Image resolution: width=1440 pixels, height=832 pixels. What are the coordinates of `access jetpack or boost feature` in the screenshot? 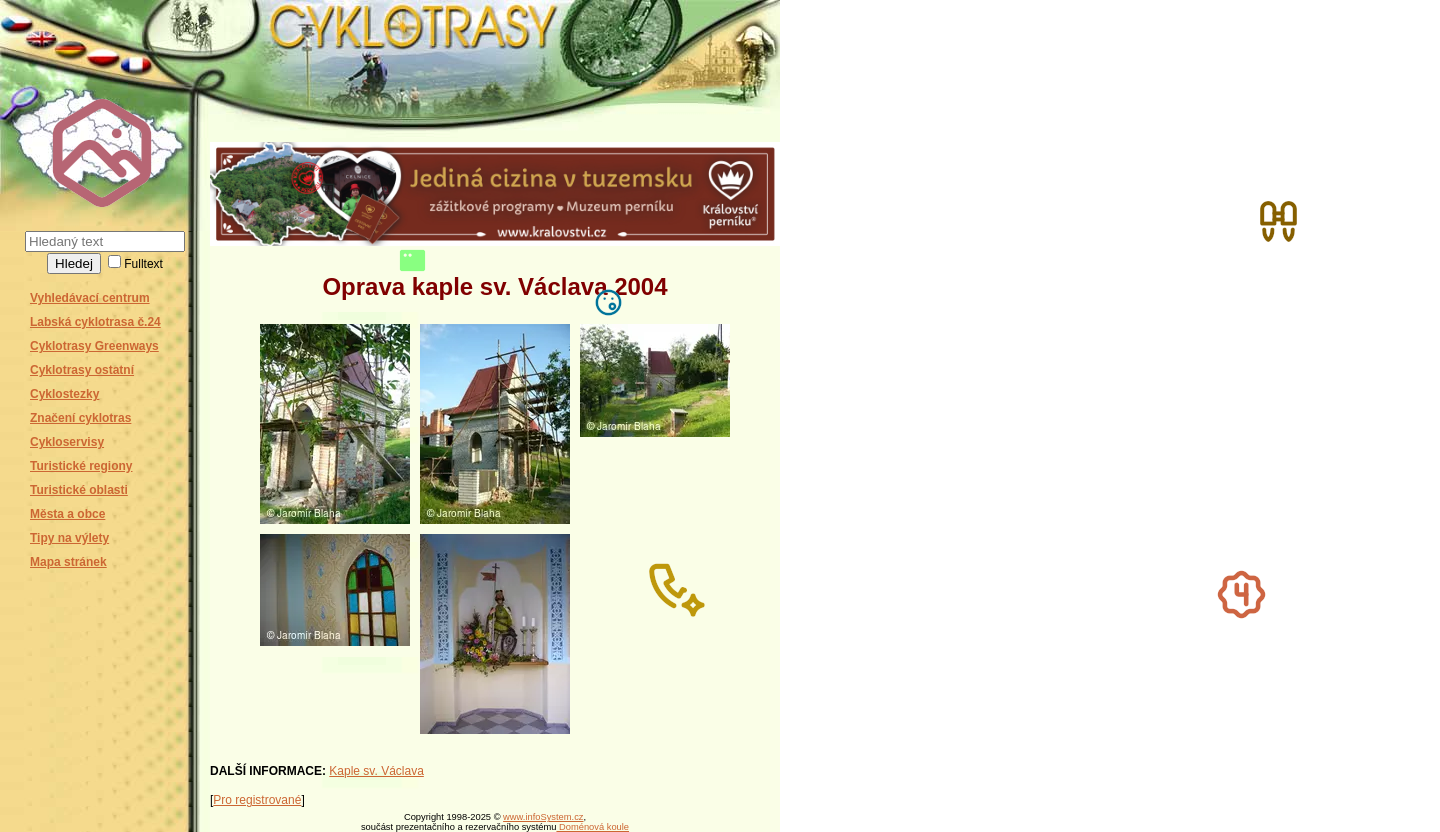 It's located at (1278, 221).